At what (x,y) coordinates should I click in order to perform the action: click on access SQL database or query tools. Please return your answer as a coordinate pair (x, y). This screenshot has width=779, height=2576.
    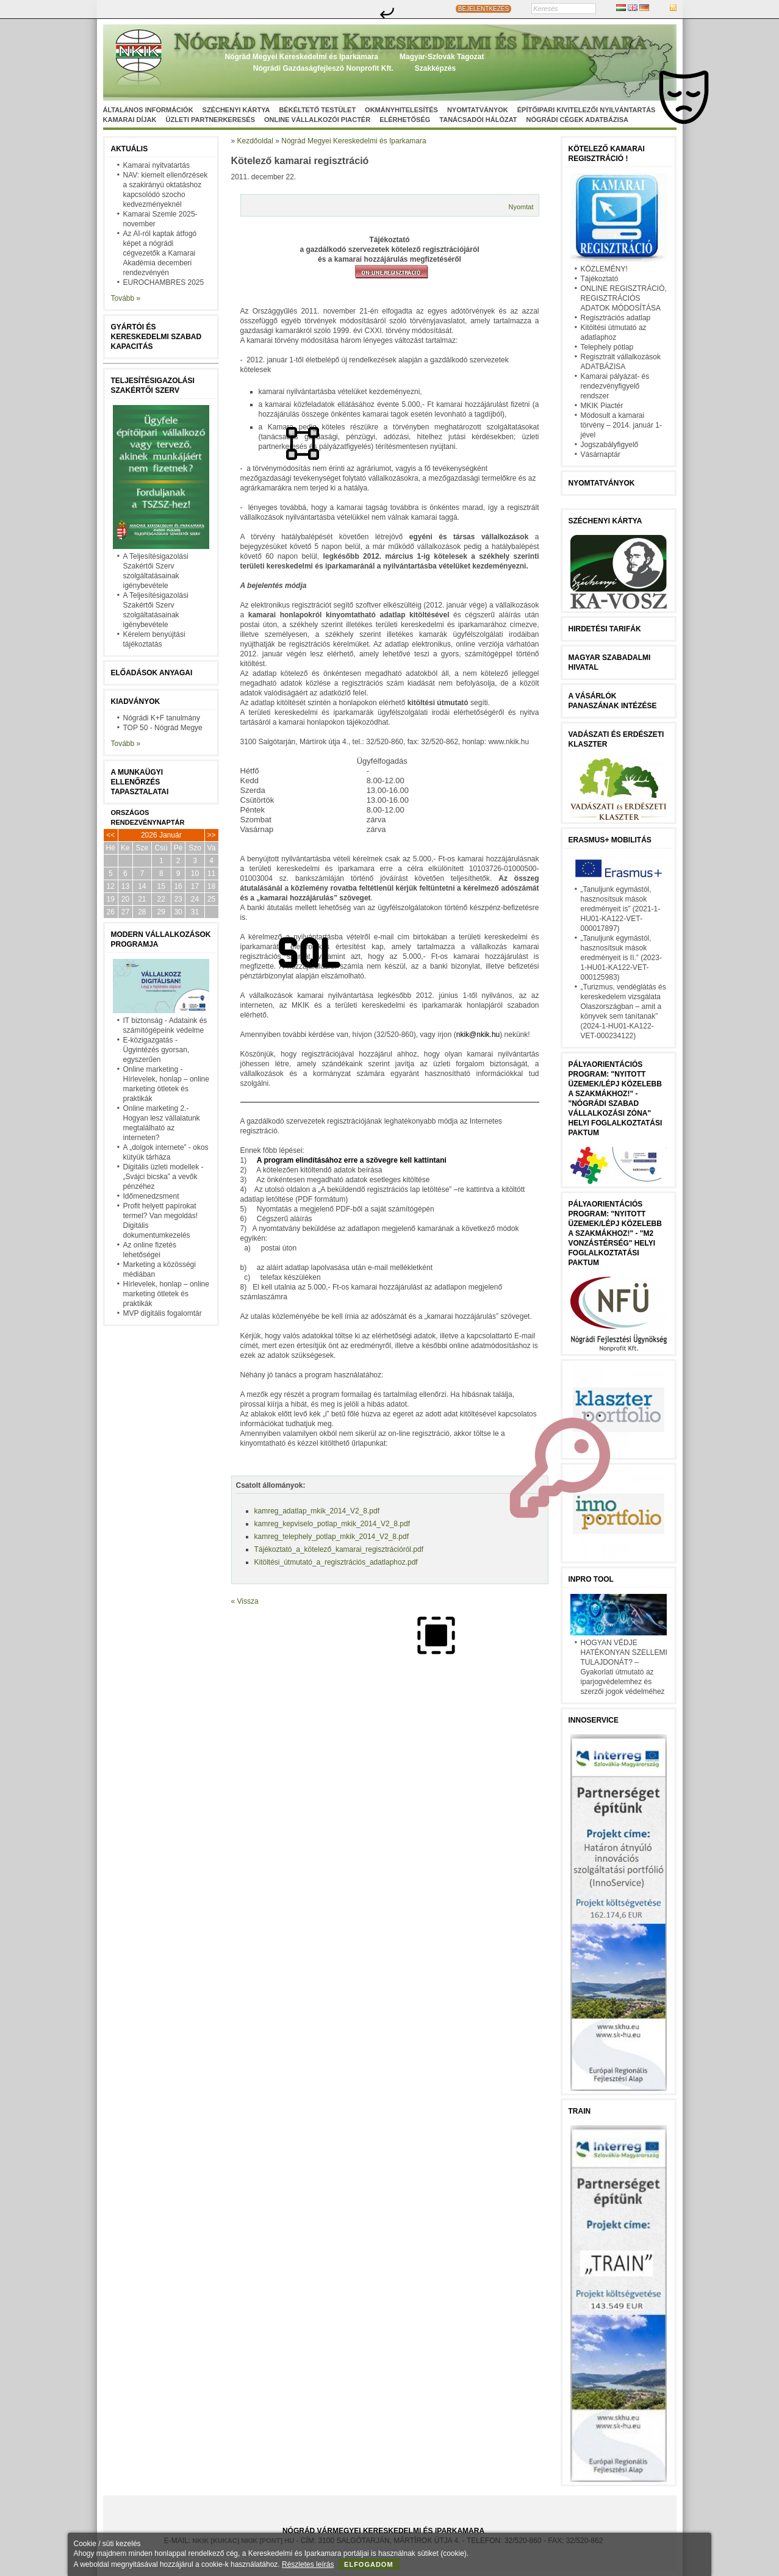
    Looking at the image, I should click on (309, 952).